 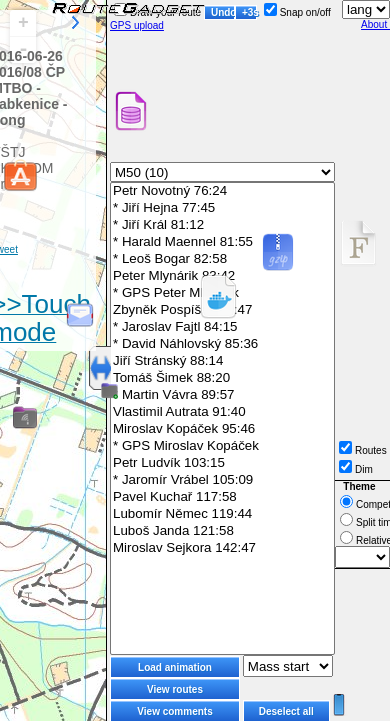 I want to click on a gzip compressed archive file, so click(x=278, y=252).